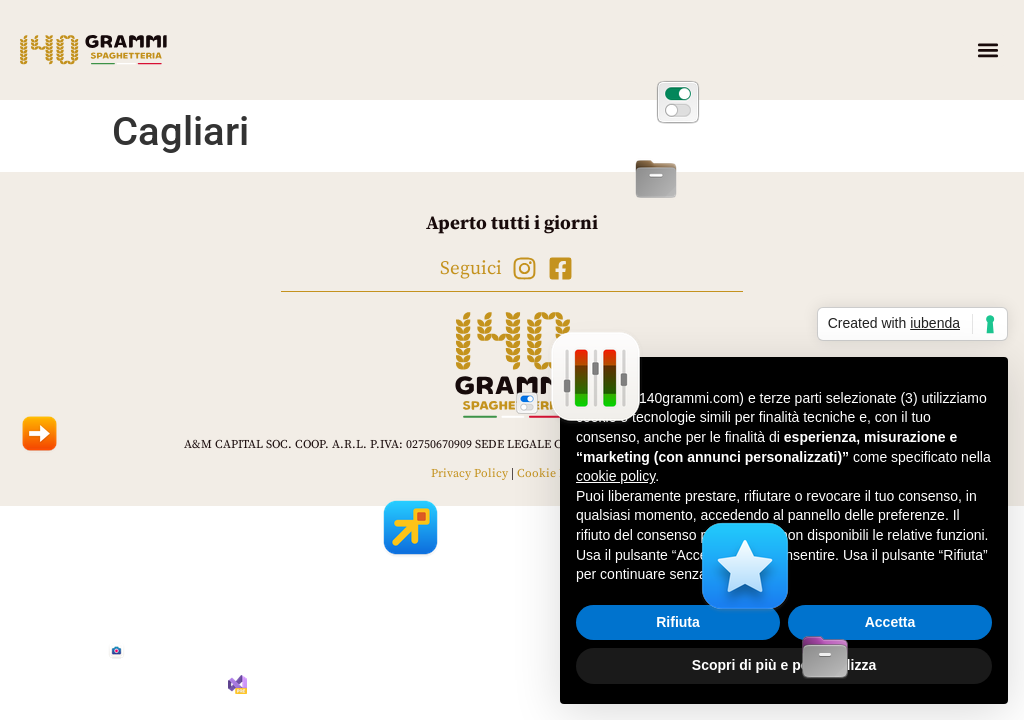 This screenshot has width=1024, height=720. Describe the element at coordinates (527, 403) in the screenshot. I see `open gnome tweaks application` at that location.